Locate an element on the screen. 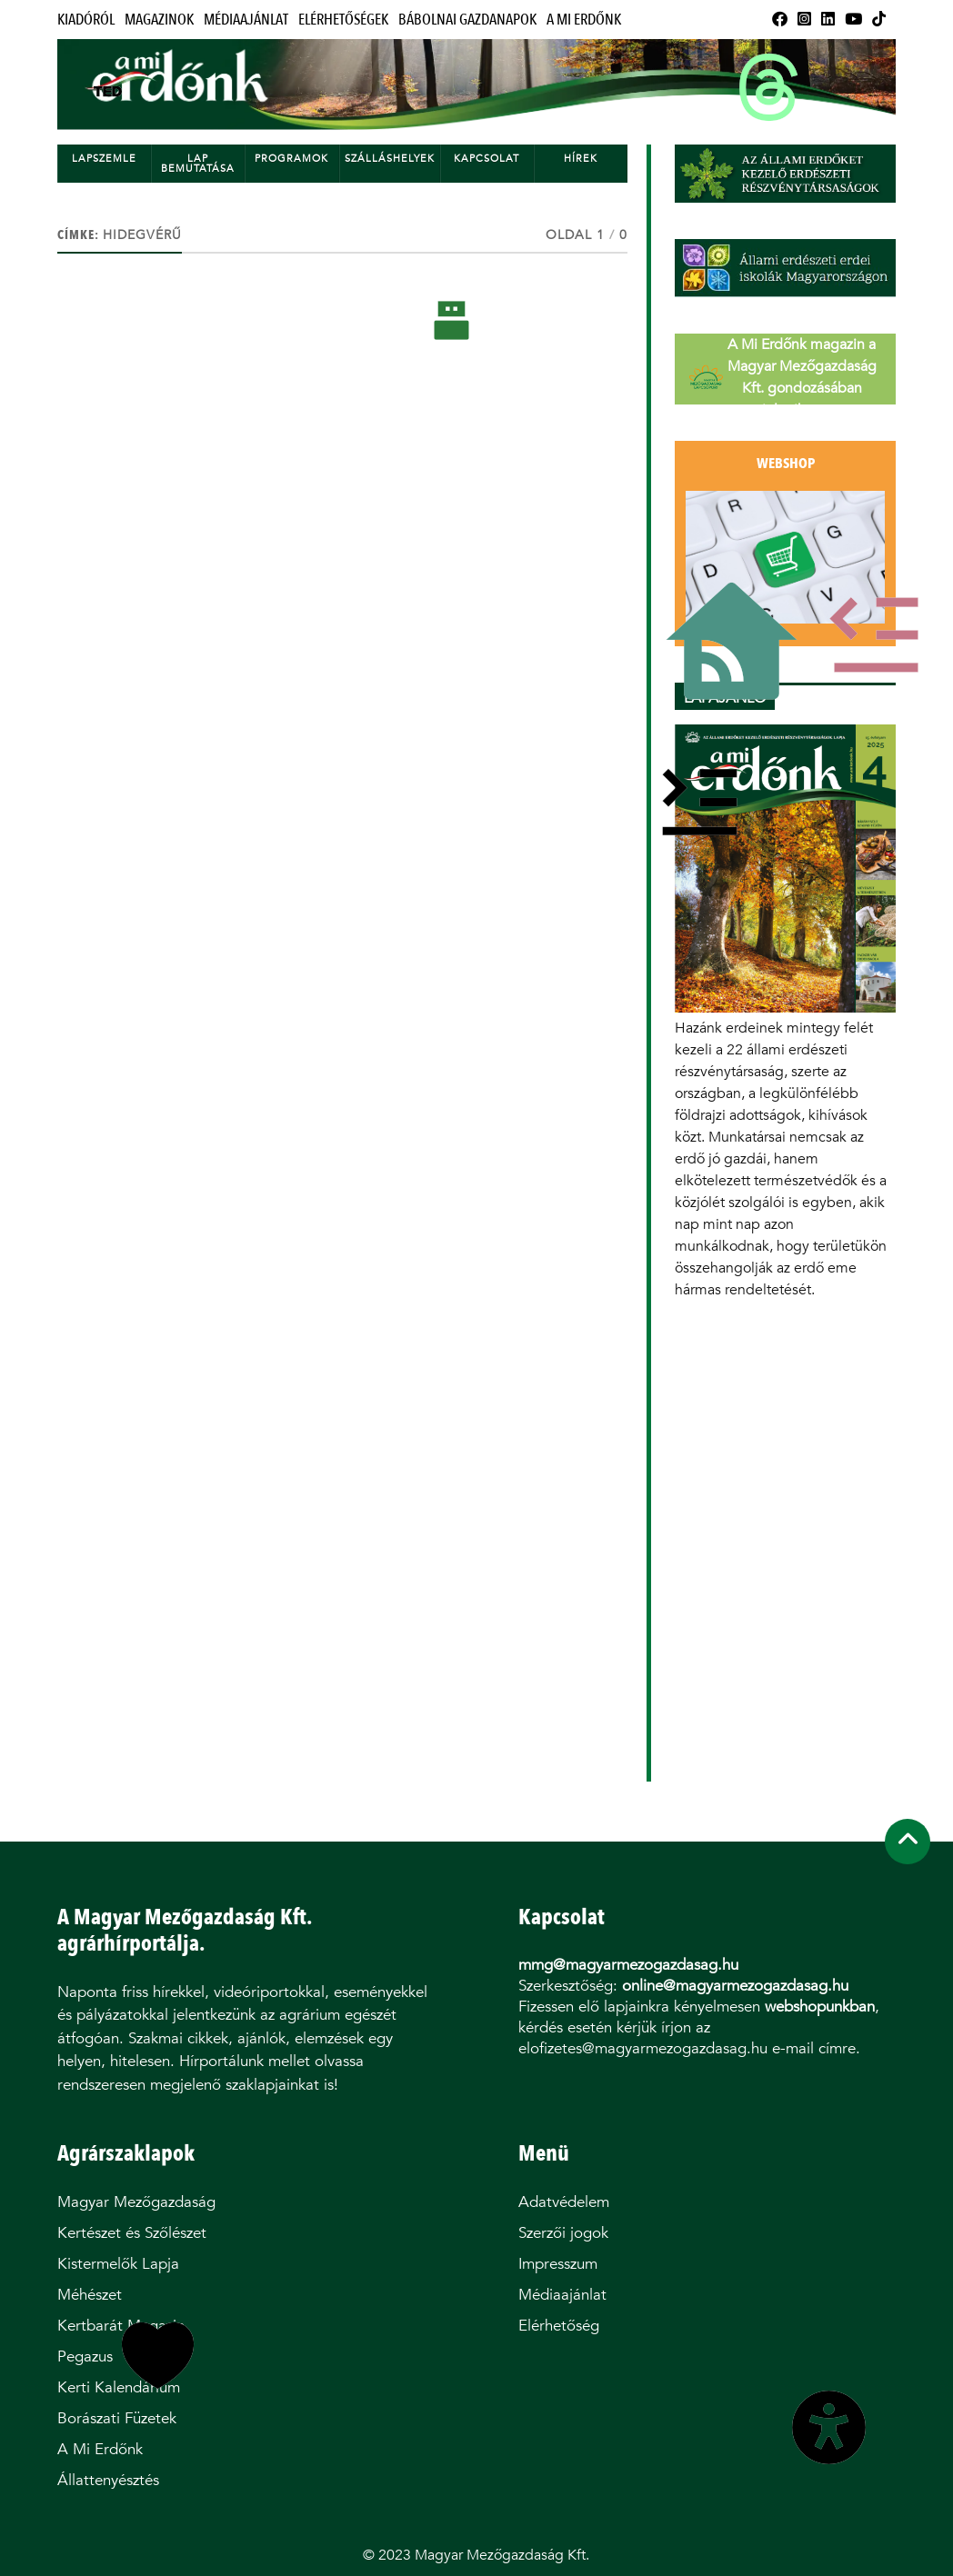 This screenshot has height=2576, width=953. open the Threads app is located at coordinates (768, 87).